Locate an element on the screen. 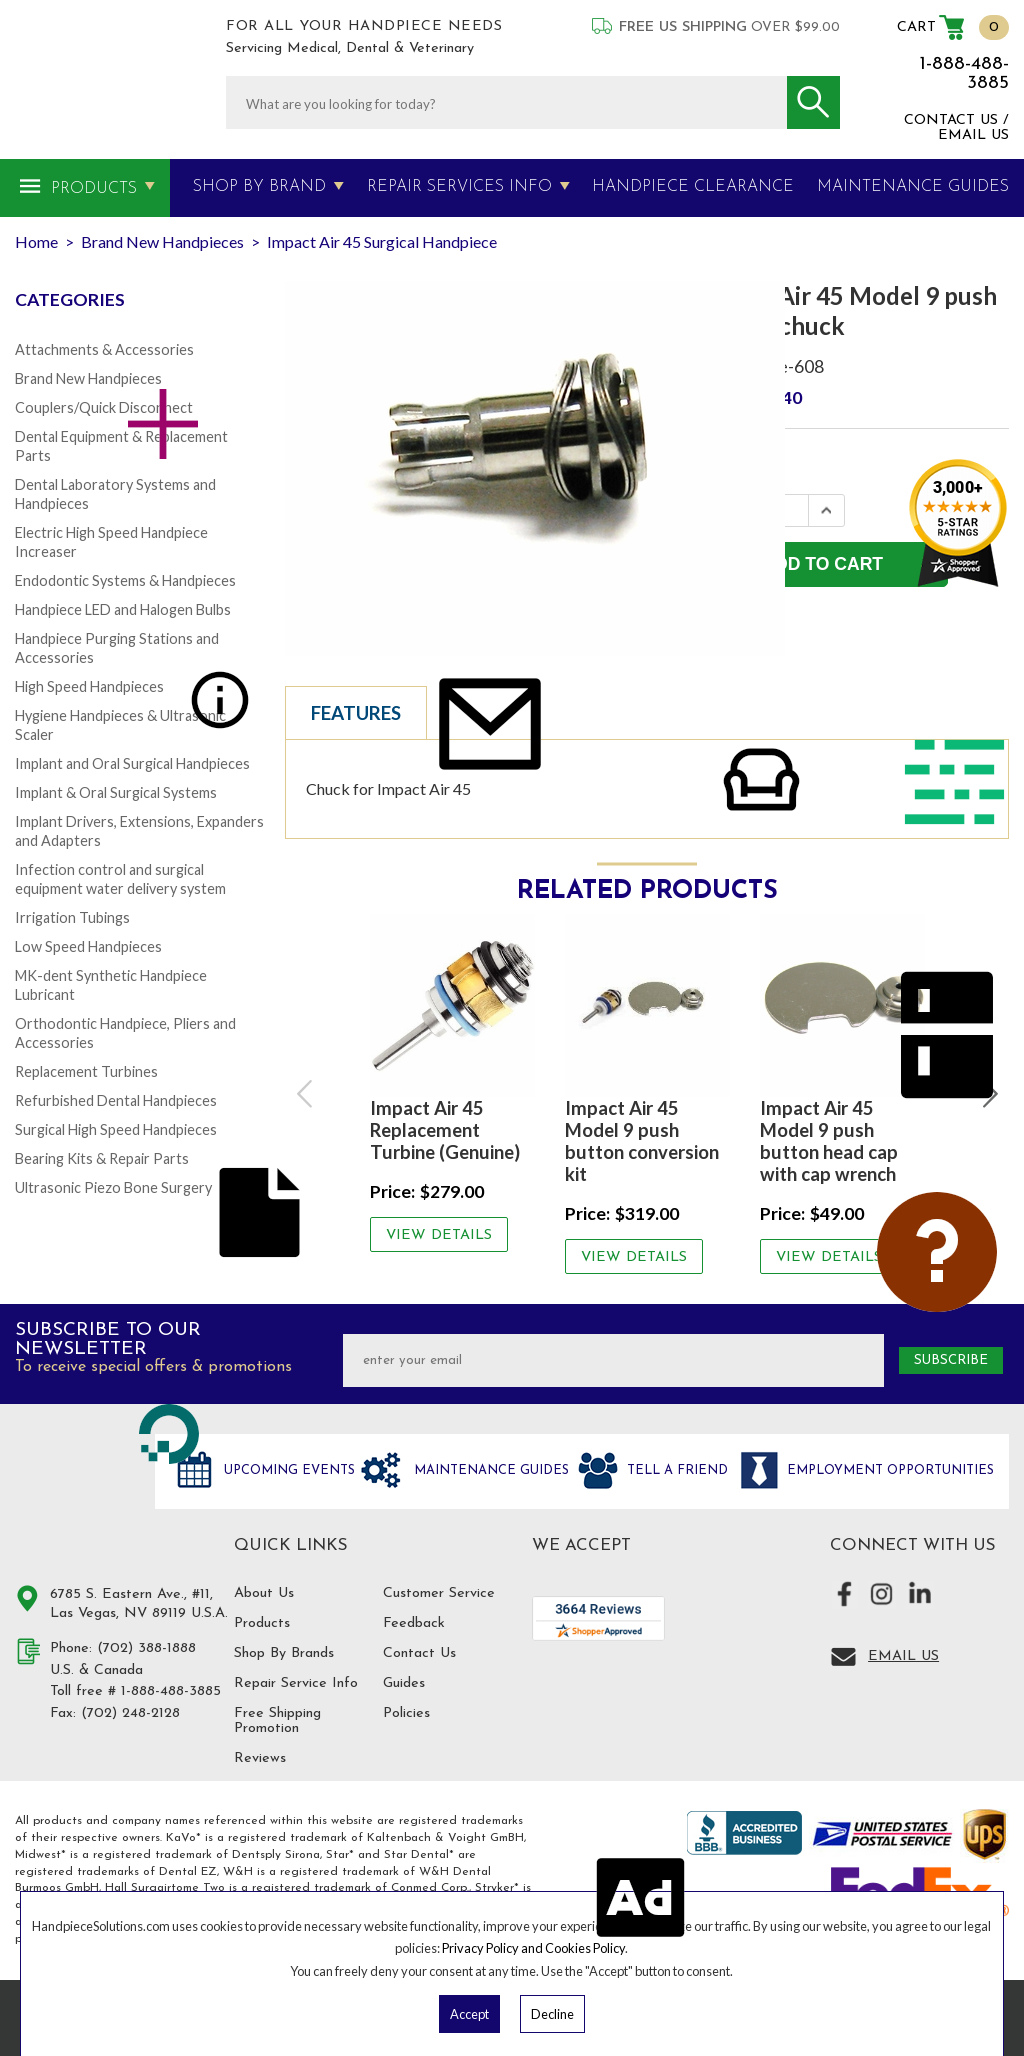  add a new item is located at coordinates (163, 424).